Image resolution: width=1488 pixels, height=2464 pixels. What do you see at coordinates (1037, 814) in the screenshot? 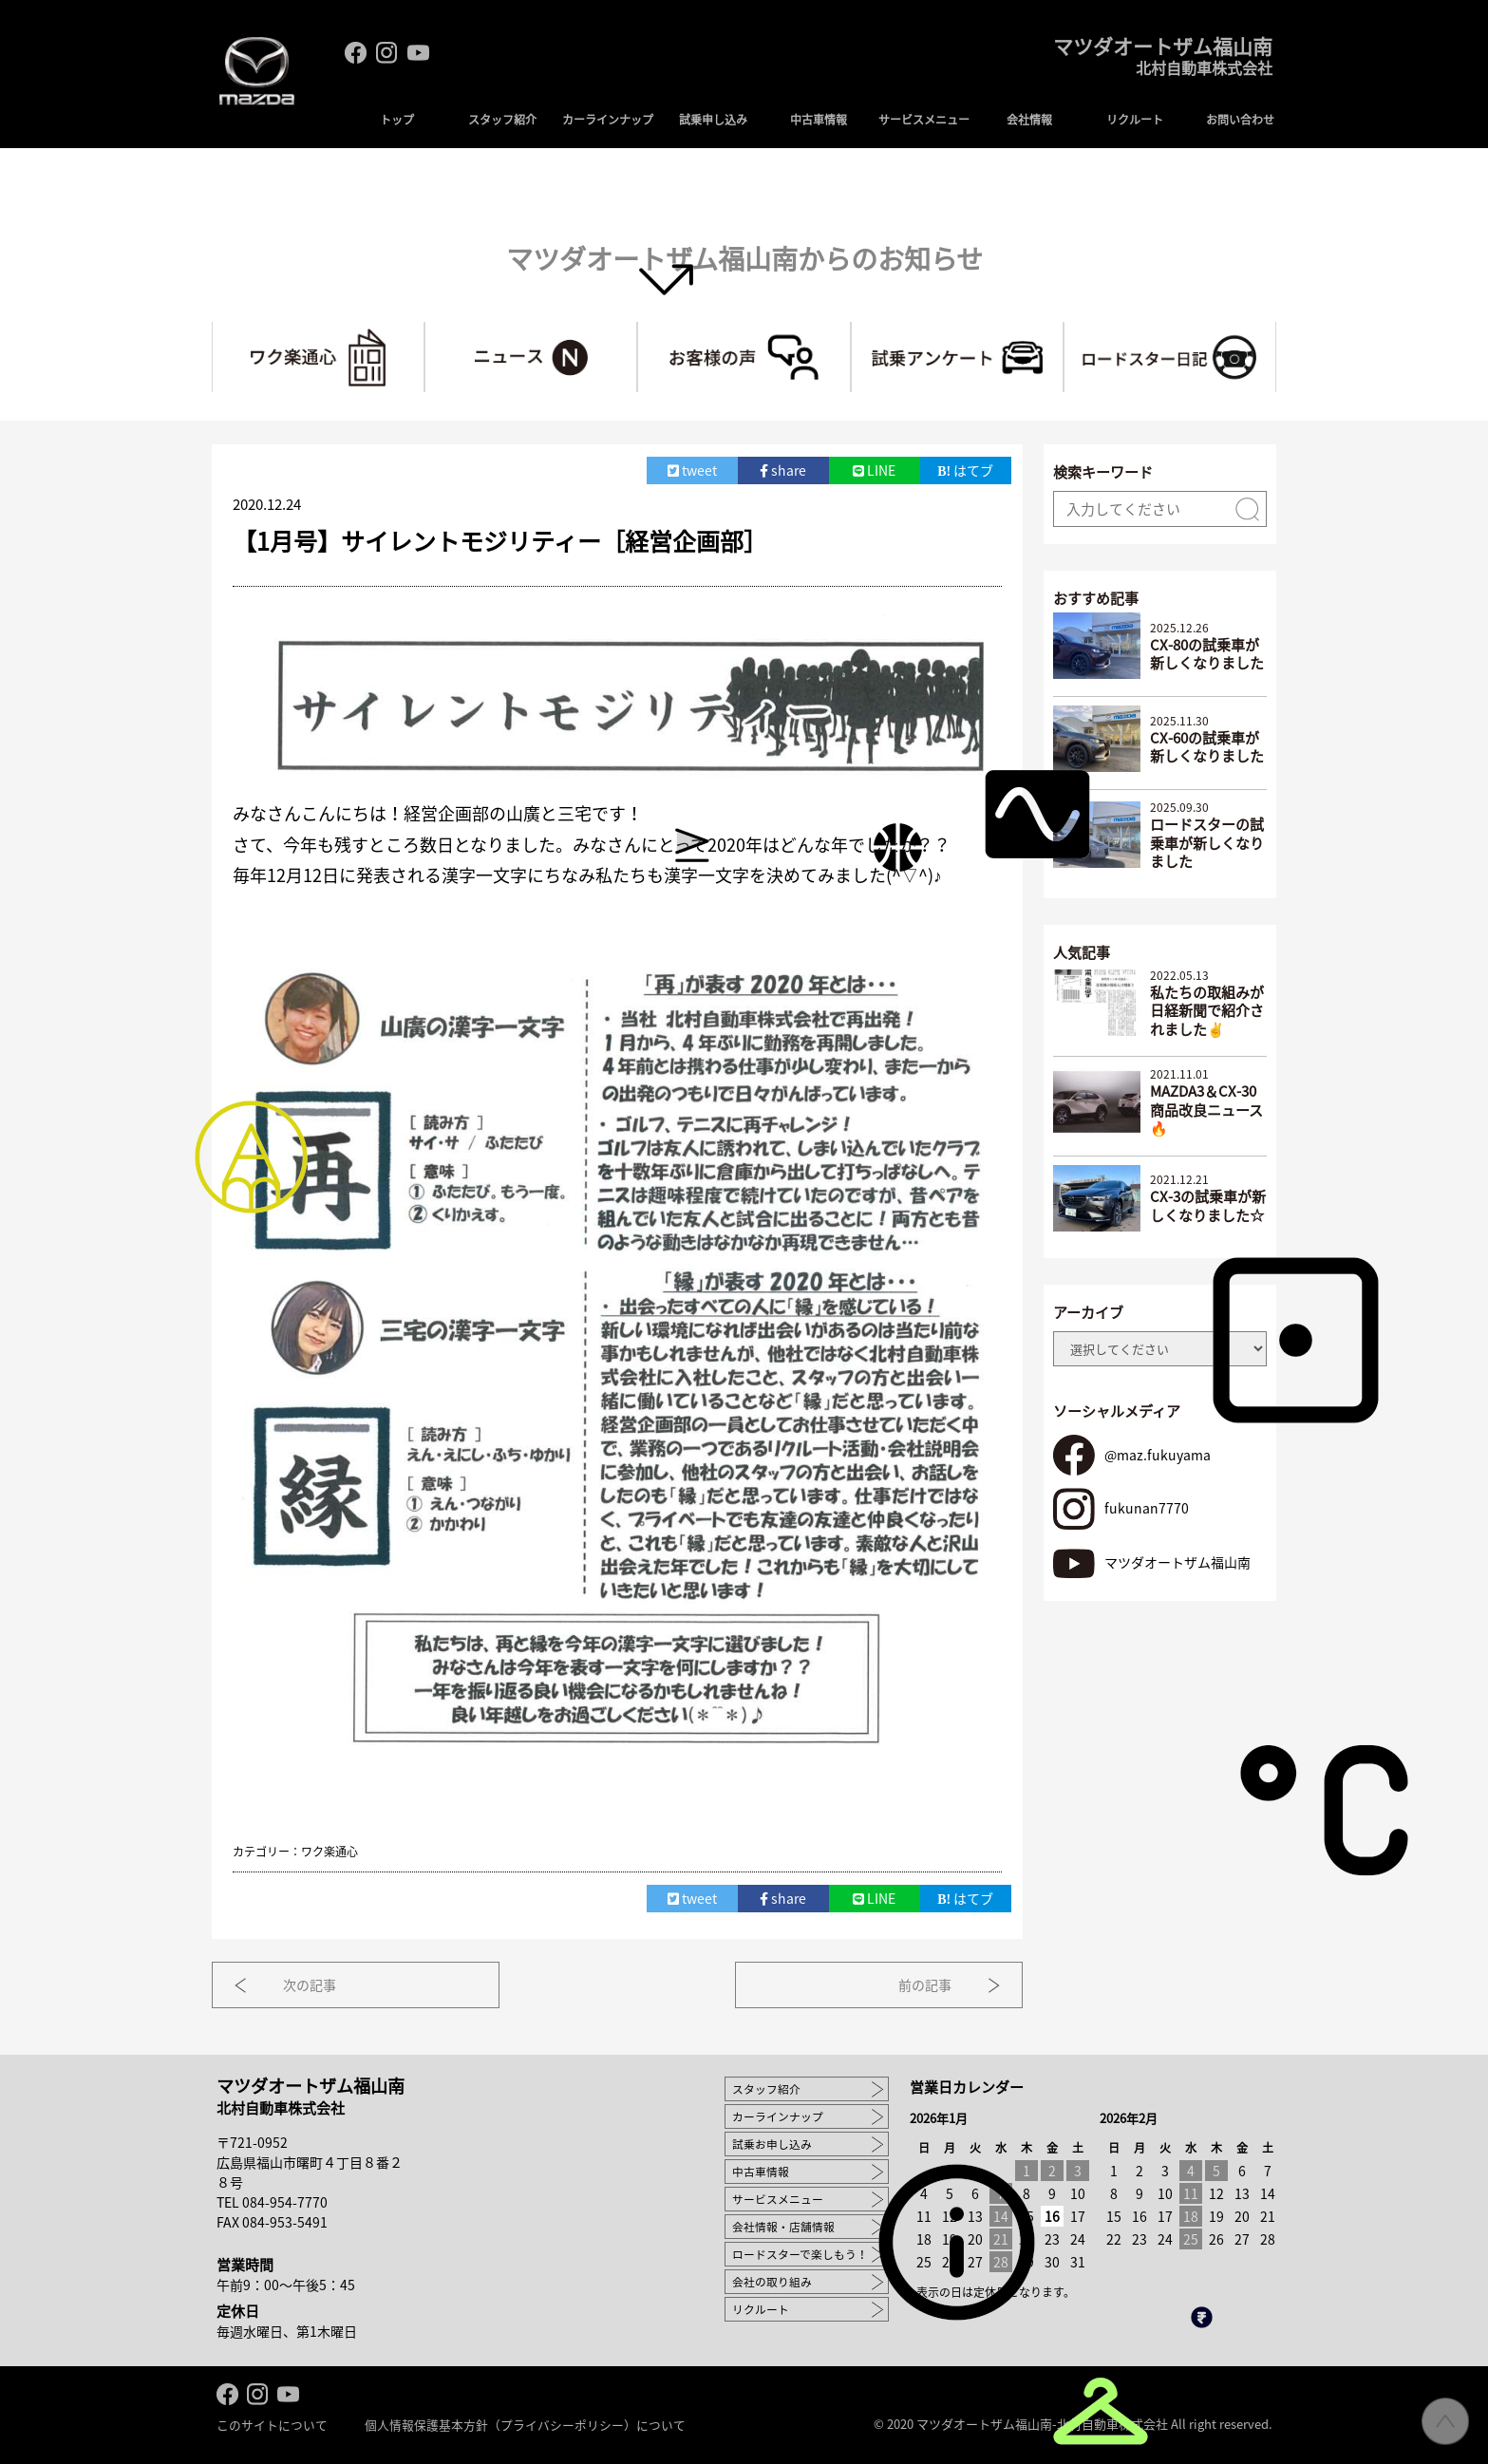
I see `audio or sound wave indicator` at bounding box center [1037, 814].